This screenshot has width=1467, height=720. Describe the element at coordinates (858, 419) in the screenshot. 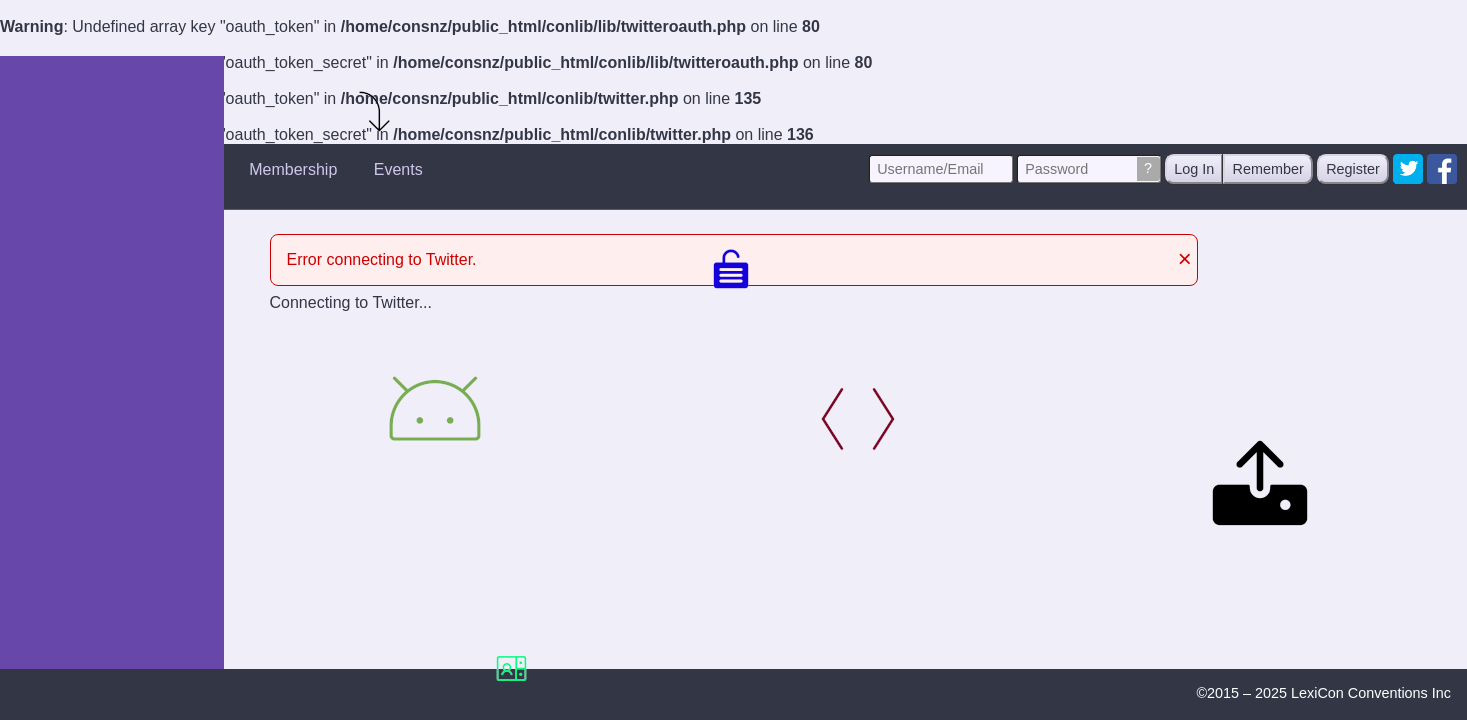

I see `view or edit code/markup` at that location.